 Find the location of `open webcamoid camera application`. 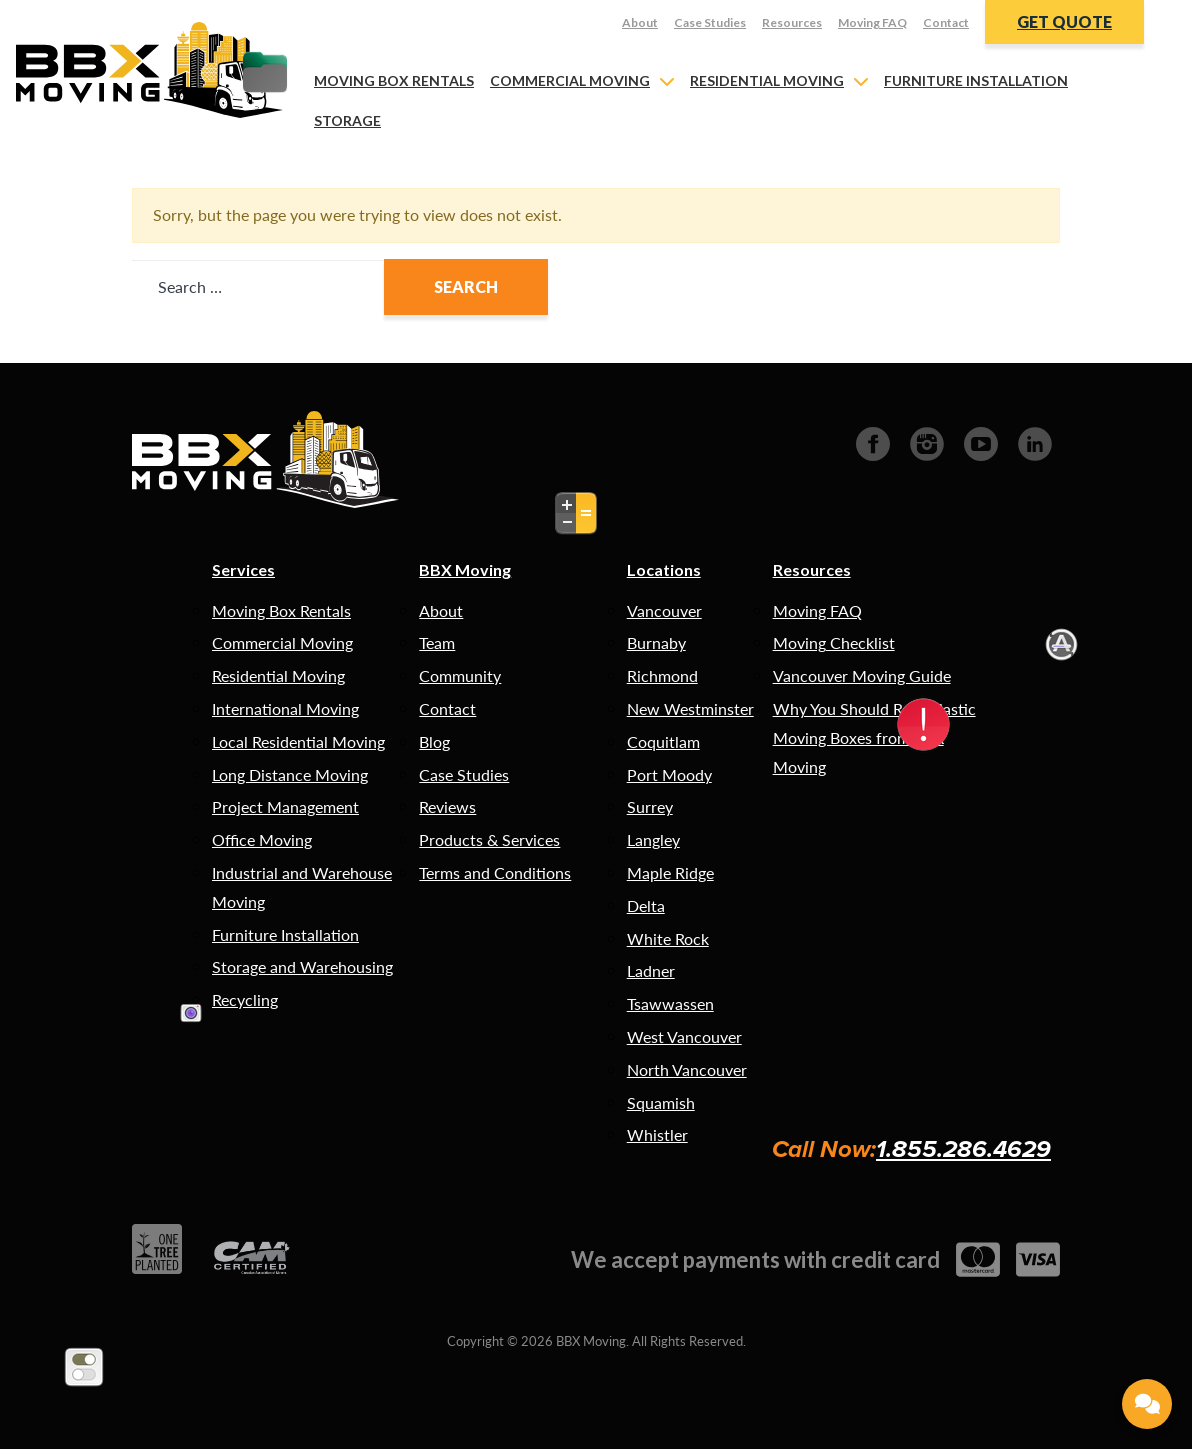

open webcamoid camera application is located at coordinates (191, 1013).